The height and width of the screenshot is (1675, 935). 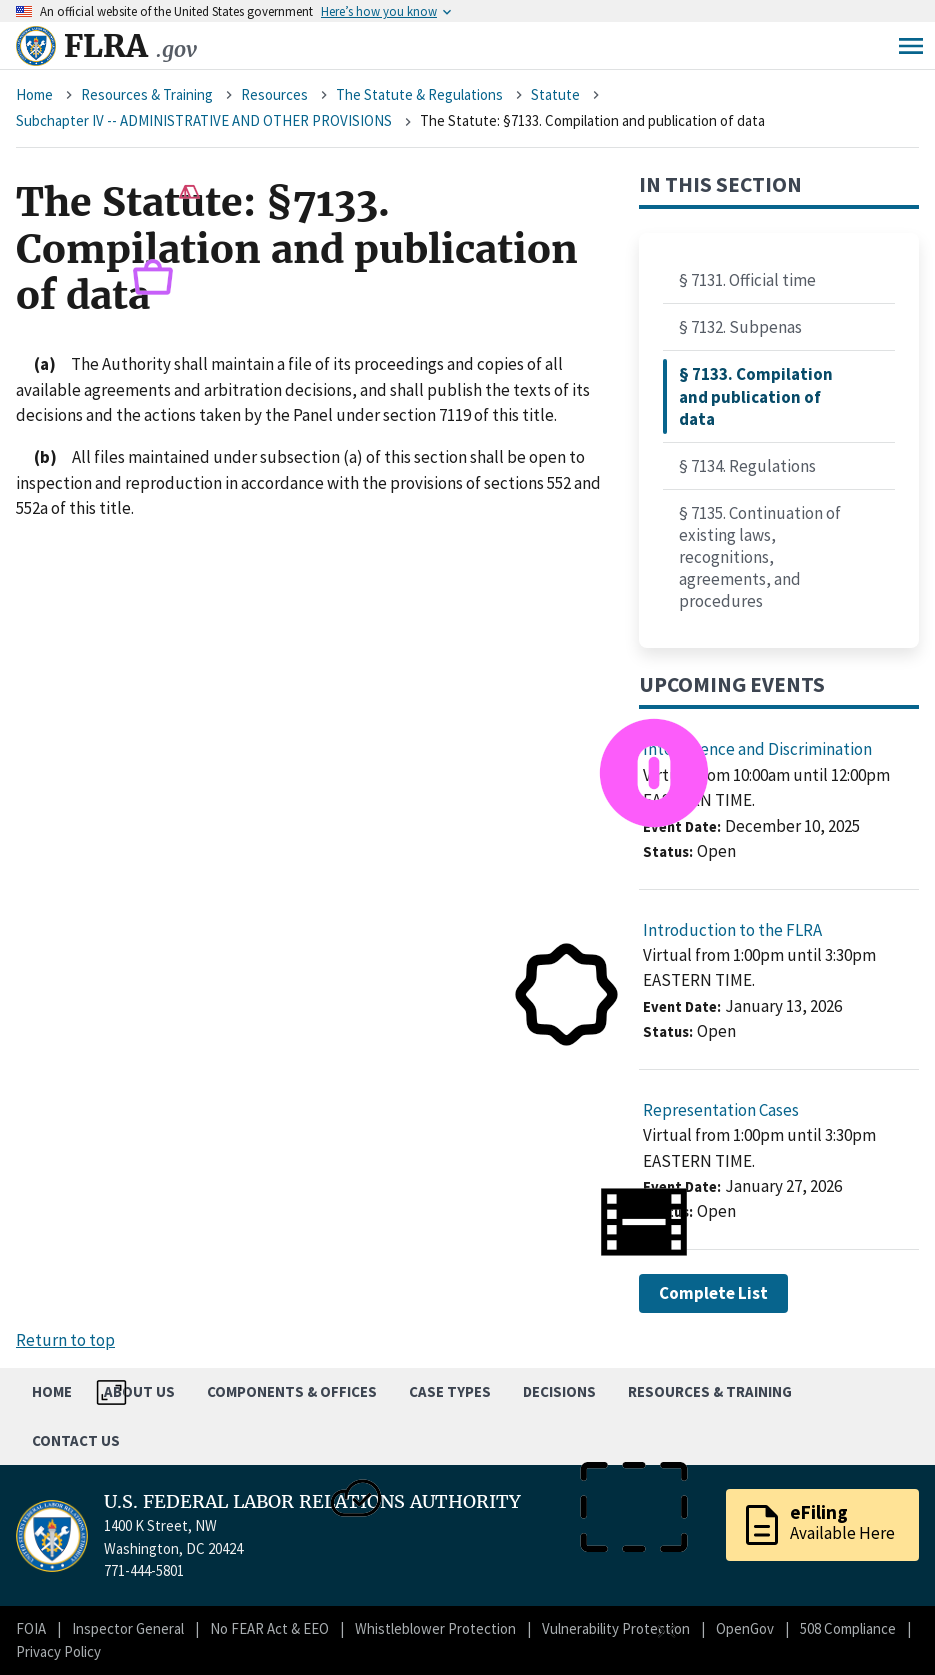 What do you see at coordinates (644, 1222) in the screenshot?
I see `access video or film content` at bounding box center [644, 1222].